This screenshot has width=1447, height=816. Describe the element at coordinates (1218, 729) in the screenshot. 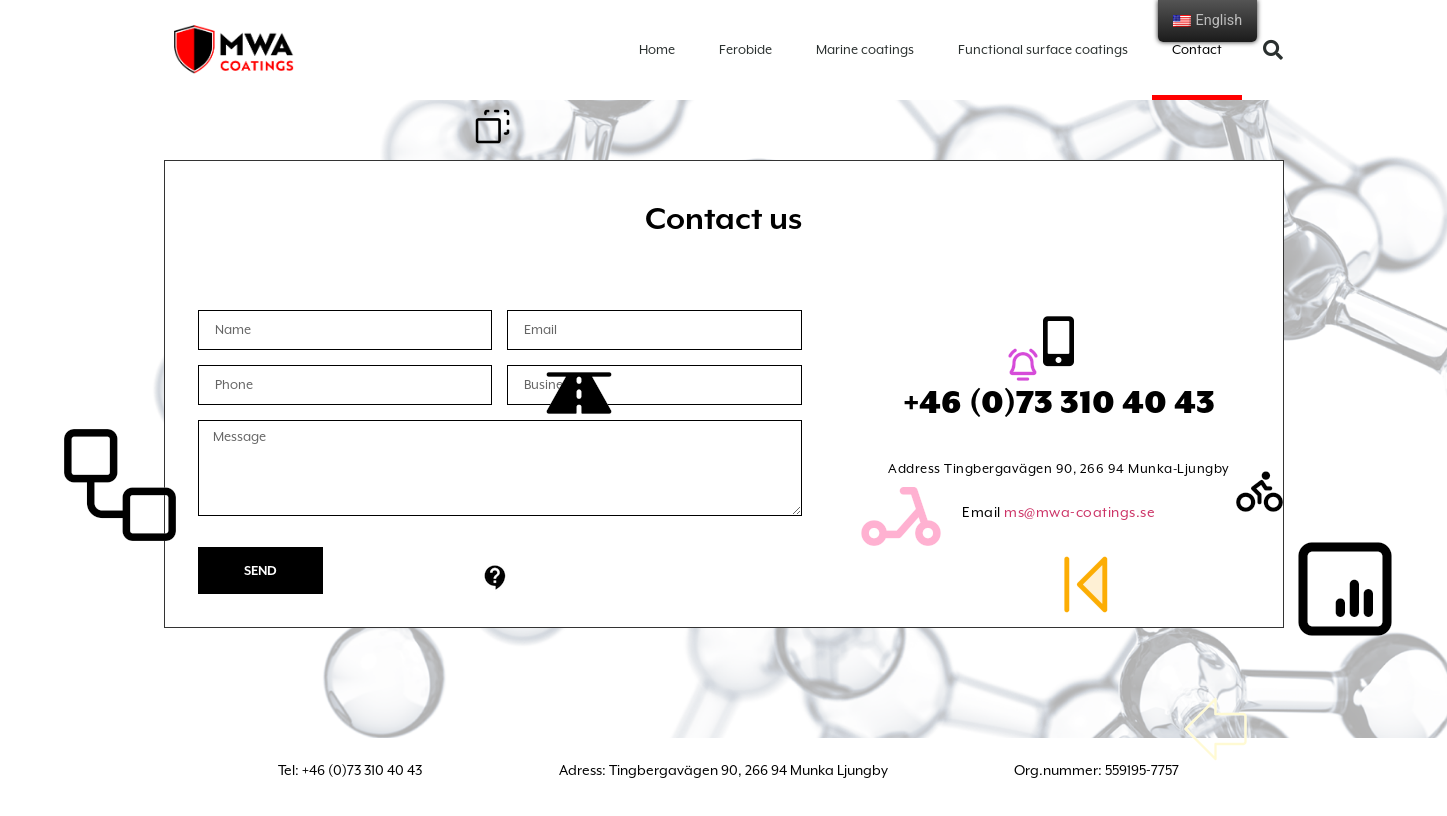

I see `go back to the previous screen` at that location.